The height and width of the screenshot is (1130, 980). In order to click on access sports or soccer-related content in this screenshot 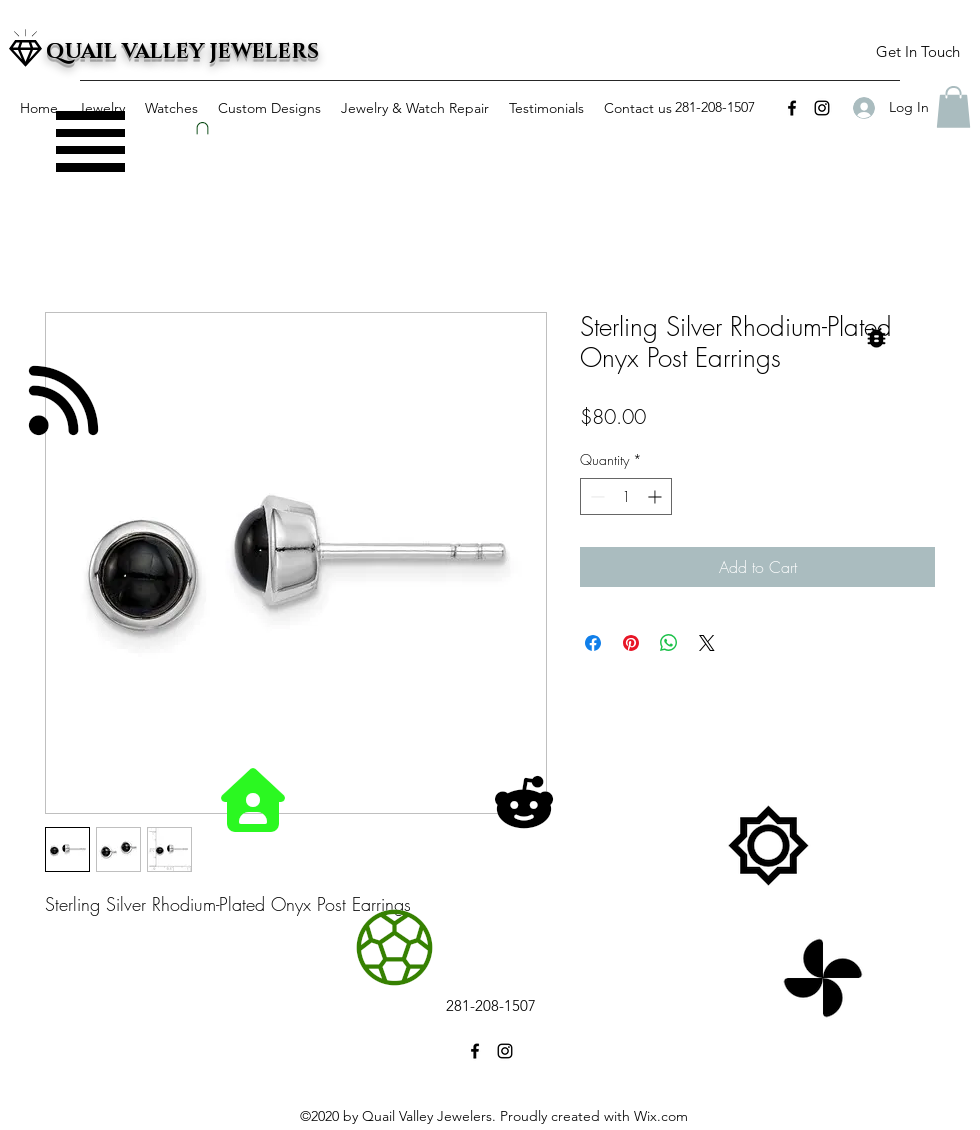, I will do `click(394, 947)`.